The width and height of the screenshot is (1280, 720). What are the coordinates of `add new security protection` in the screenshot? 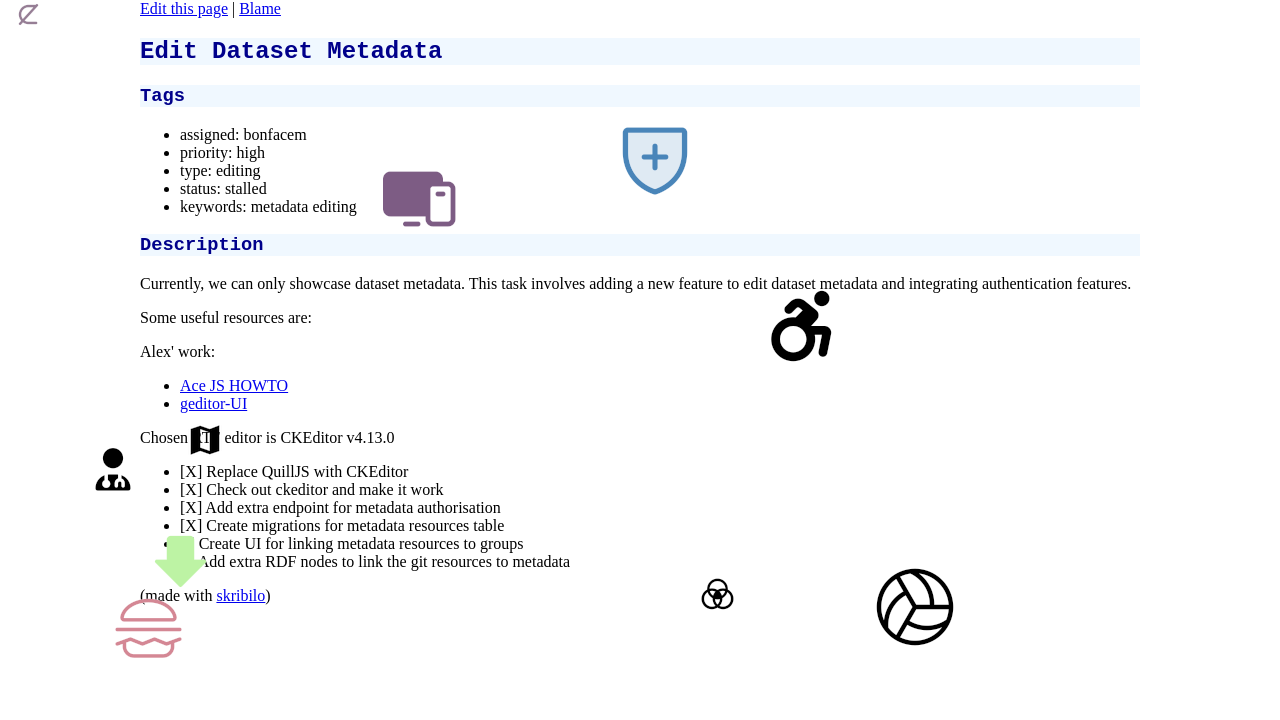 It's located at (655, 157).